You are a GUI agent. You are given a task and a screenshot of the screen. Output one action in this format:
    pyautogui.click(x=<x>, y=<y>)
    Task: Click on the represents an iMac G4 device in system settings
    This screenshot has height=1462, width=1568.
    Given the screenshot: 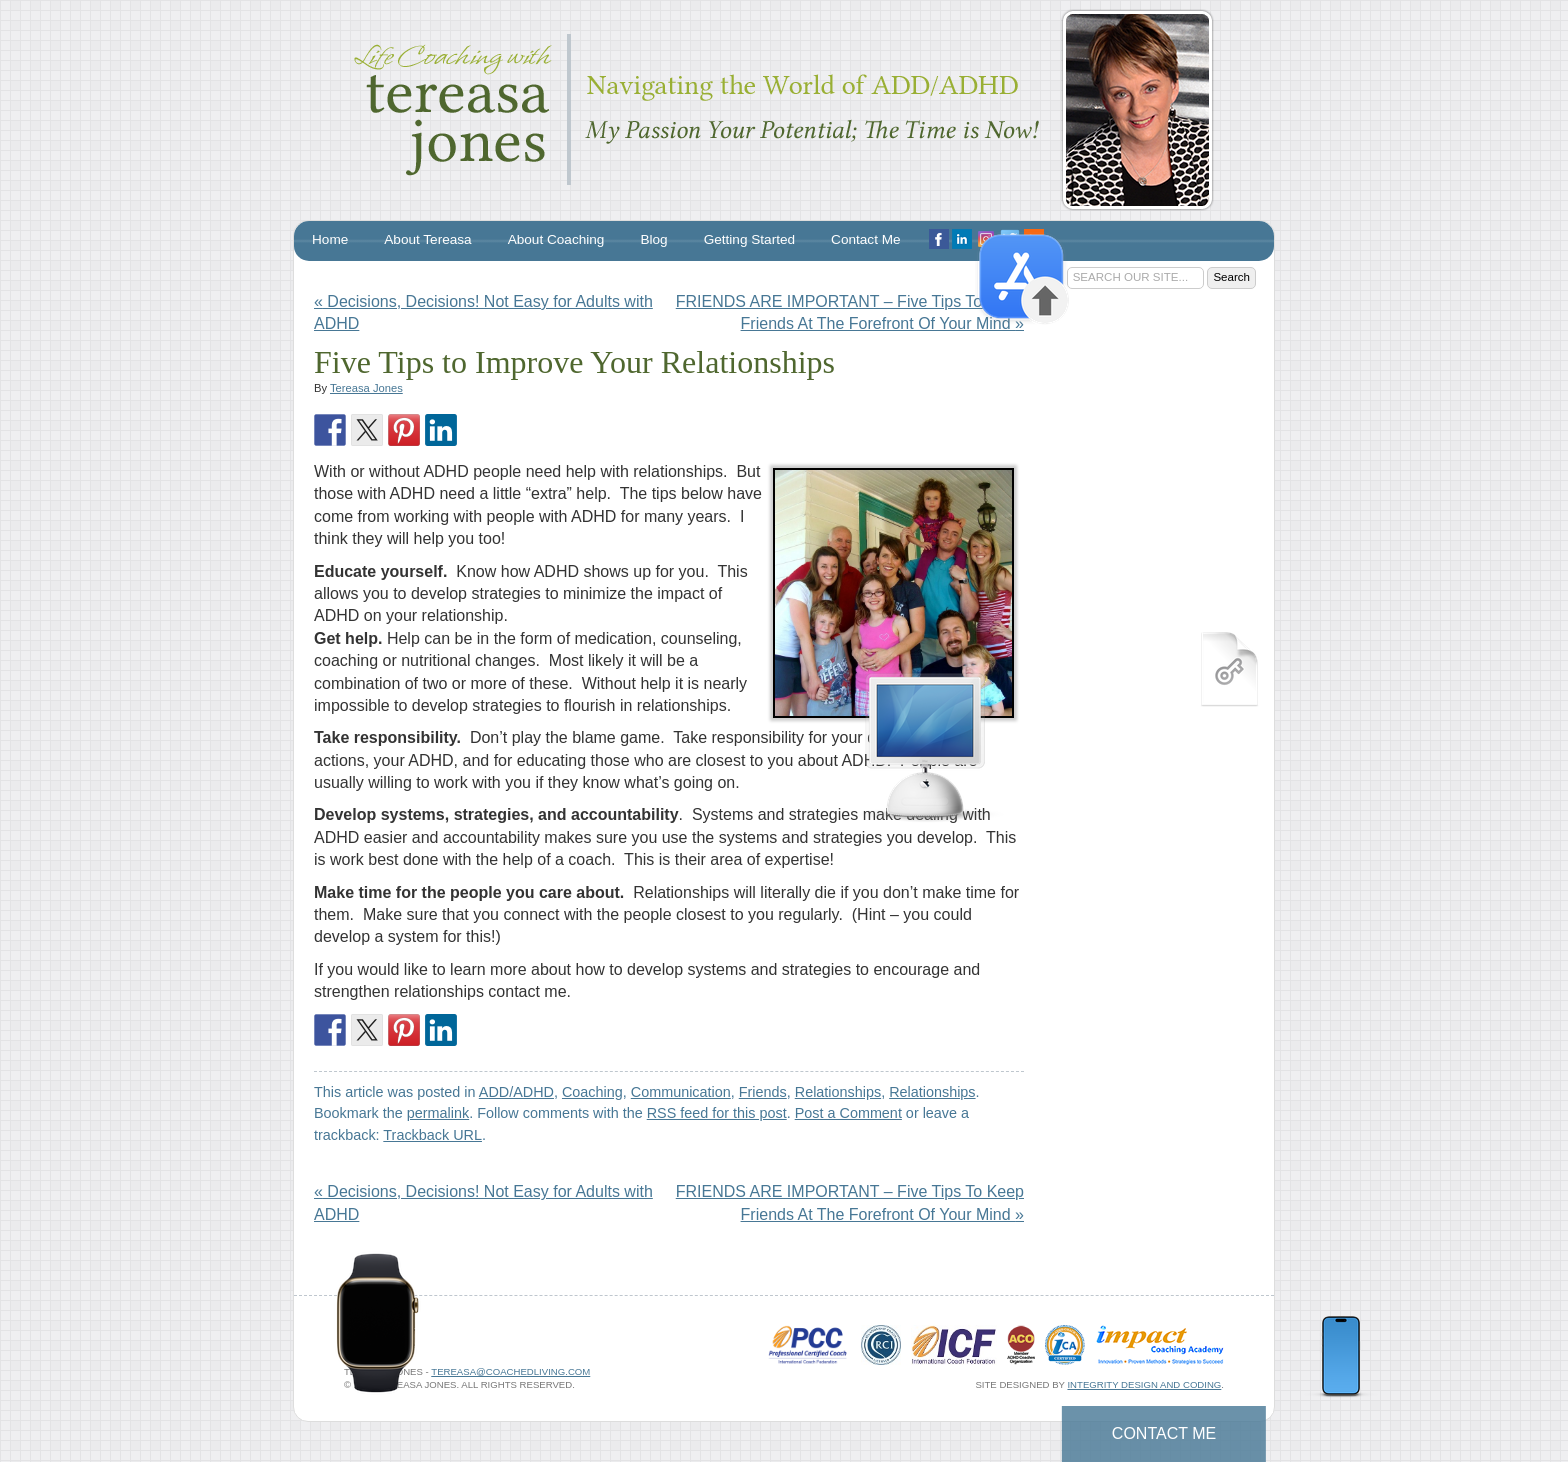 What is the action you would take?
    pyautogui.click(x=925, y=739)
    